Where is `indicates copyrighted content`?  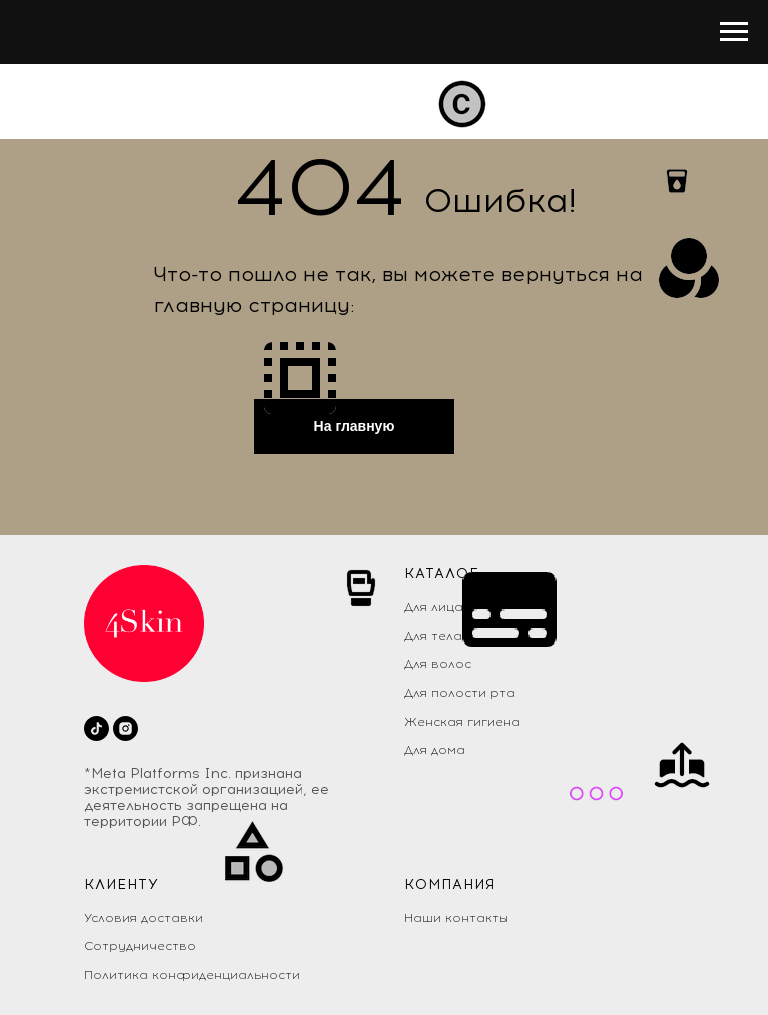 indicates copyrighted content is located at coordinates (462, 104).